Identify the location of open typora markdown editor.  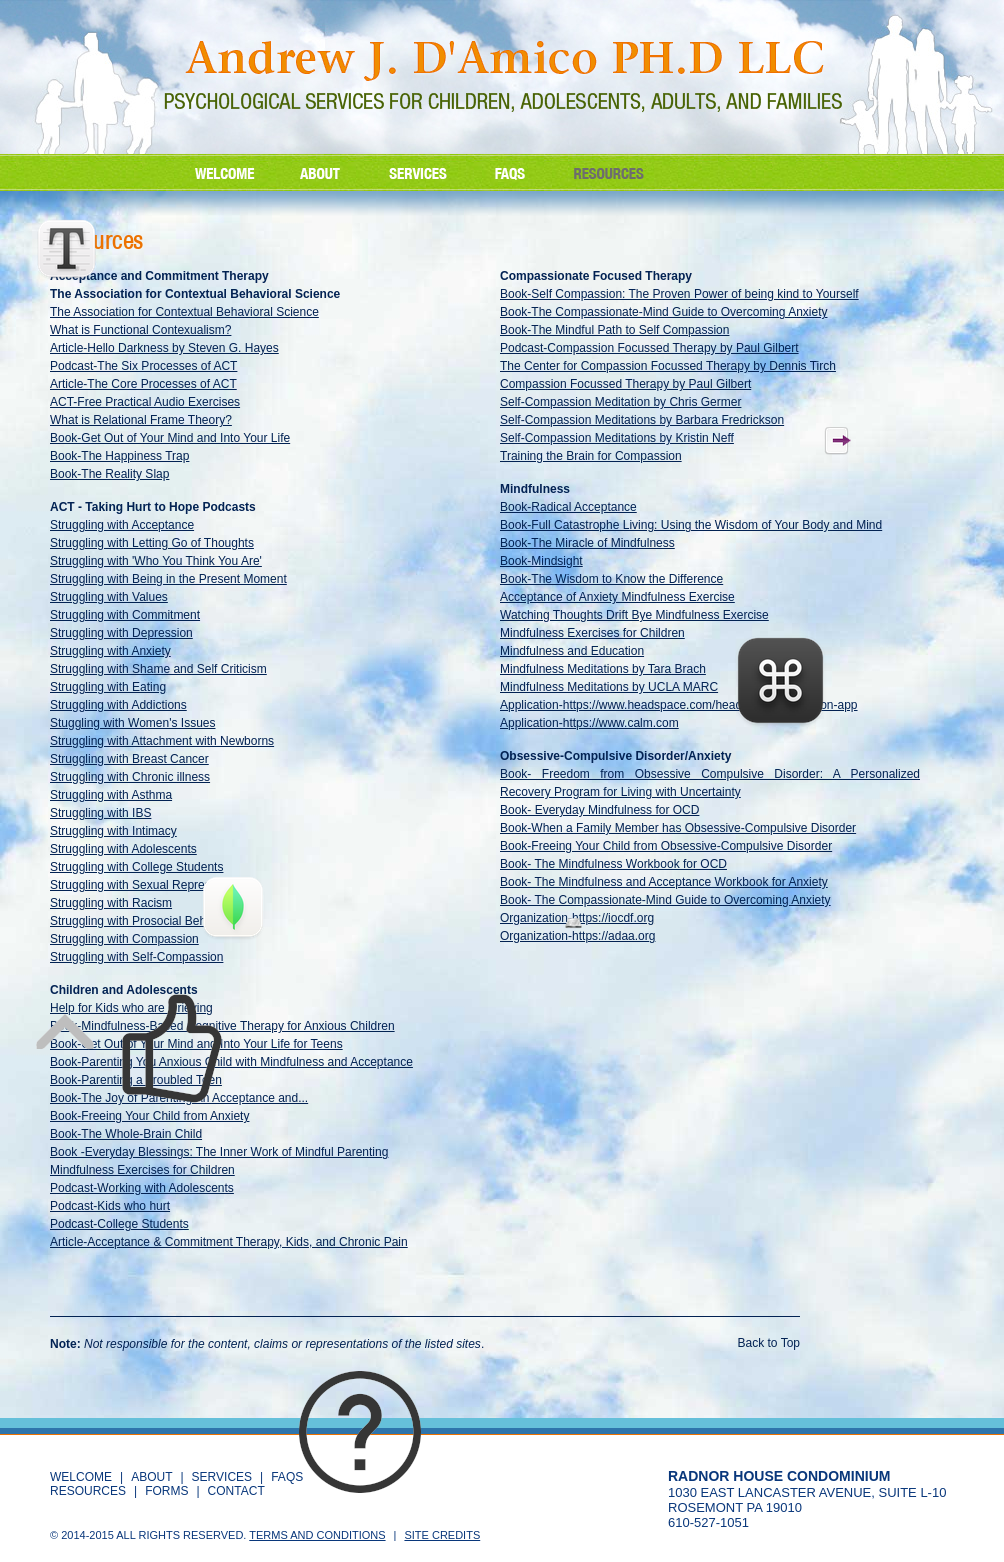
(66, 248).